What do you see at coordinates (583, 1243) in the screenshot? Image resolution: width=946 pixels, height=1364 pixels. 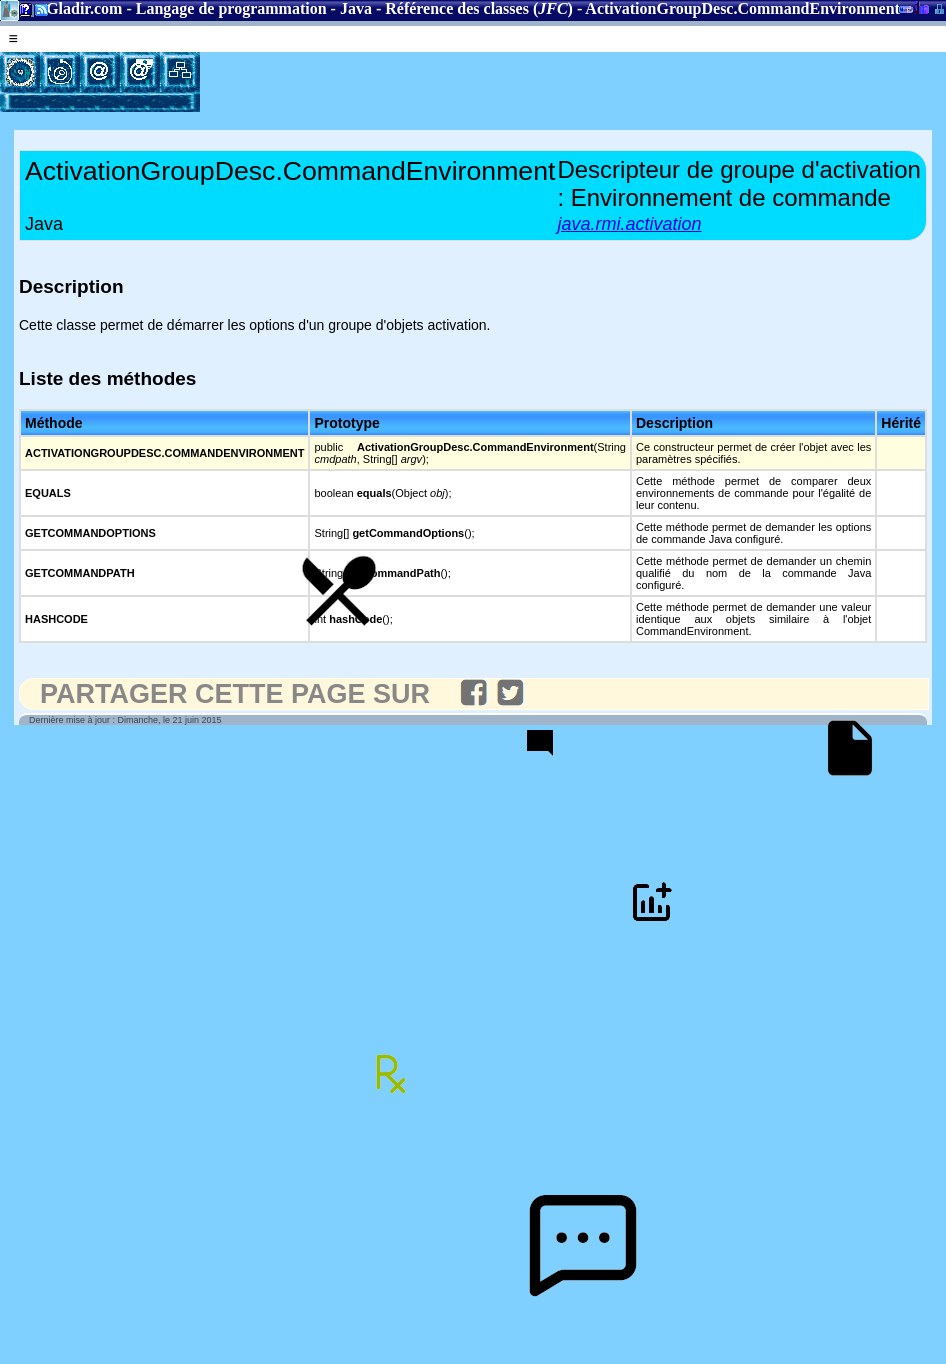 I see `open messaging or chat` at bounding box center [583, 1243].